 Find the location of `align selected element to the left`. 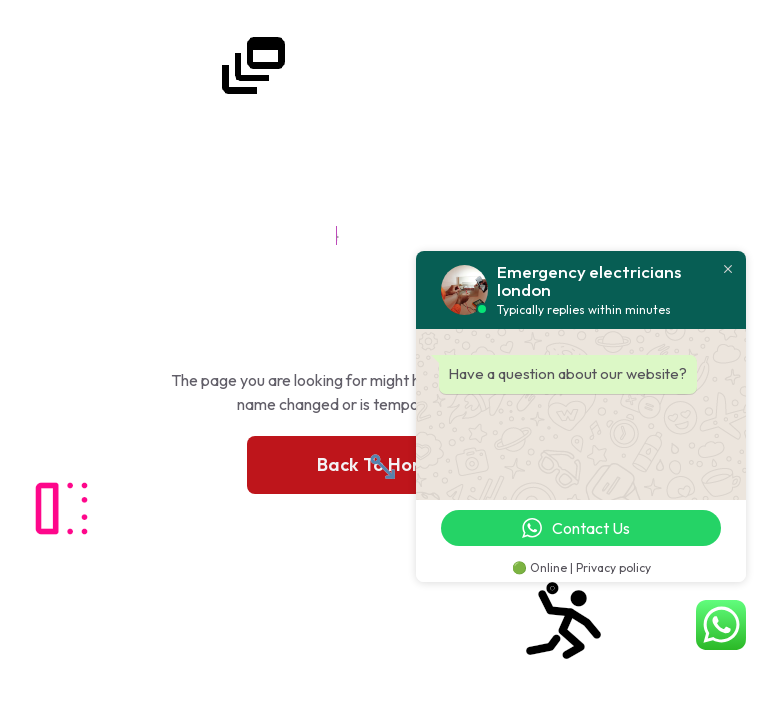

align selected element to the left is located at coordinates (61, 508).